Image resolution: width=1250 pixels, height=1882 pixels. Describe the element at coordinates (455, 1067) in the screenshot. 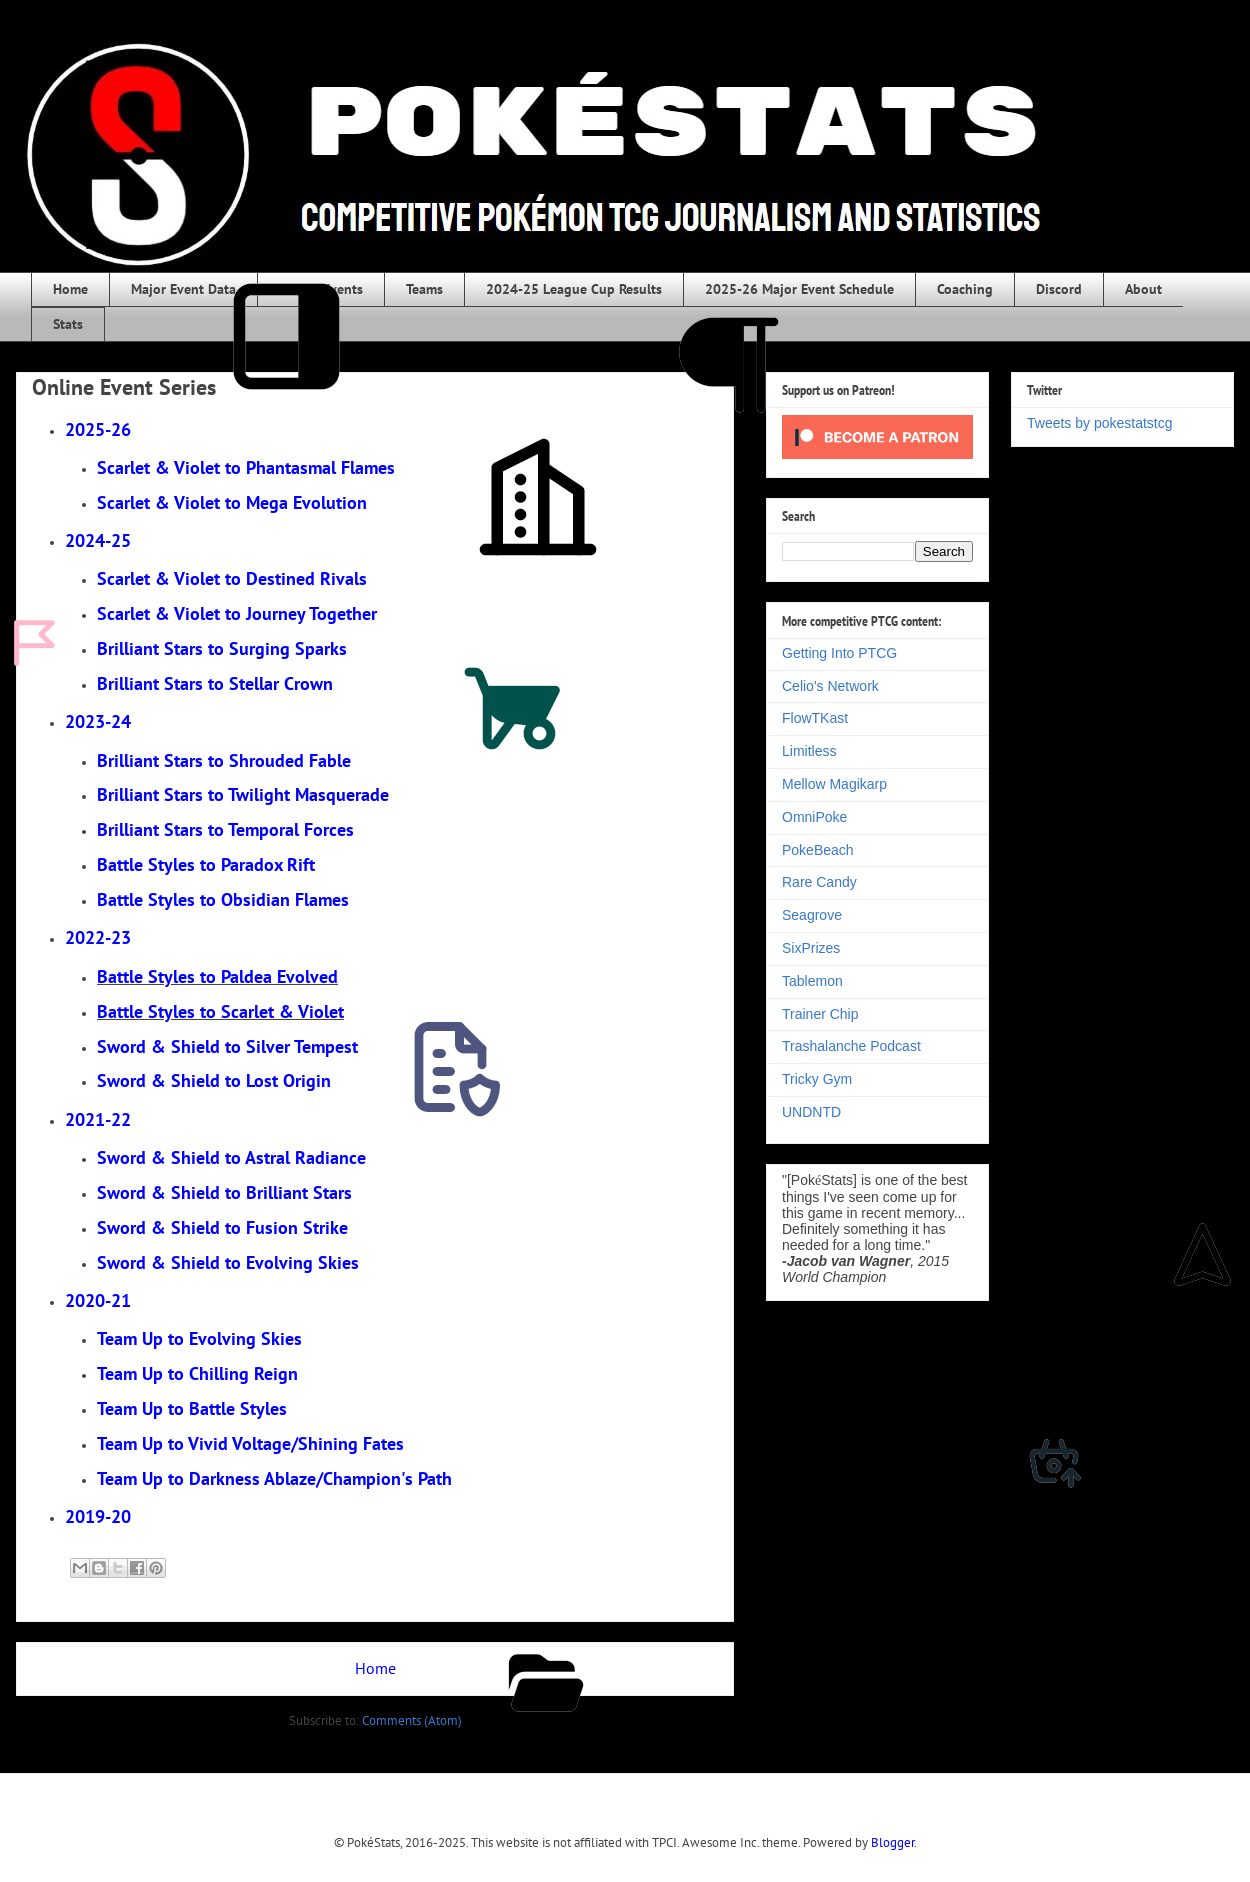

I see `view protected or secure document` at that location.